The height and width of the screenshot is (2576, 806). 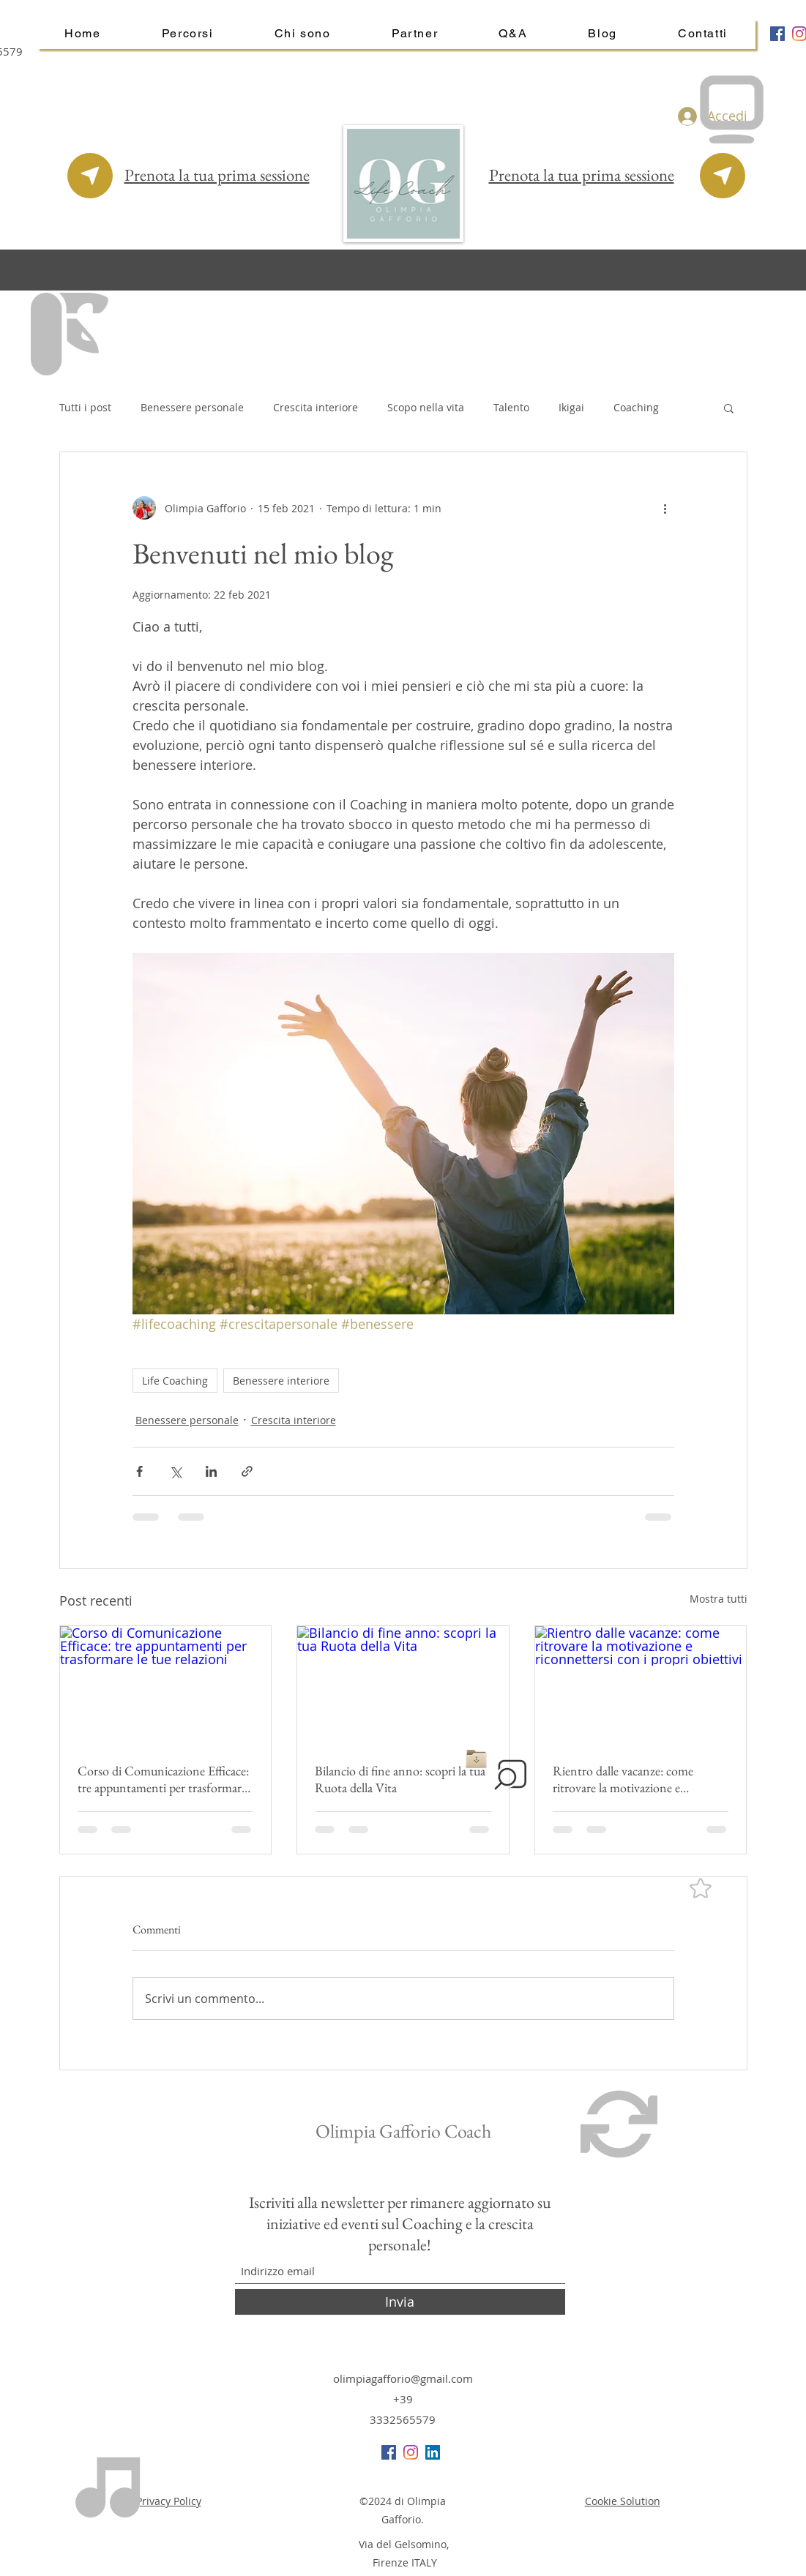 I want to click on access system utilities and tools, so click(x=72, y=334).